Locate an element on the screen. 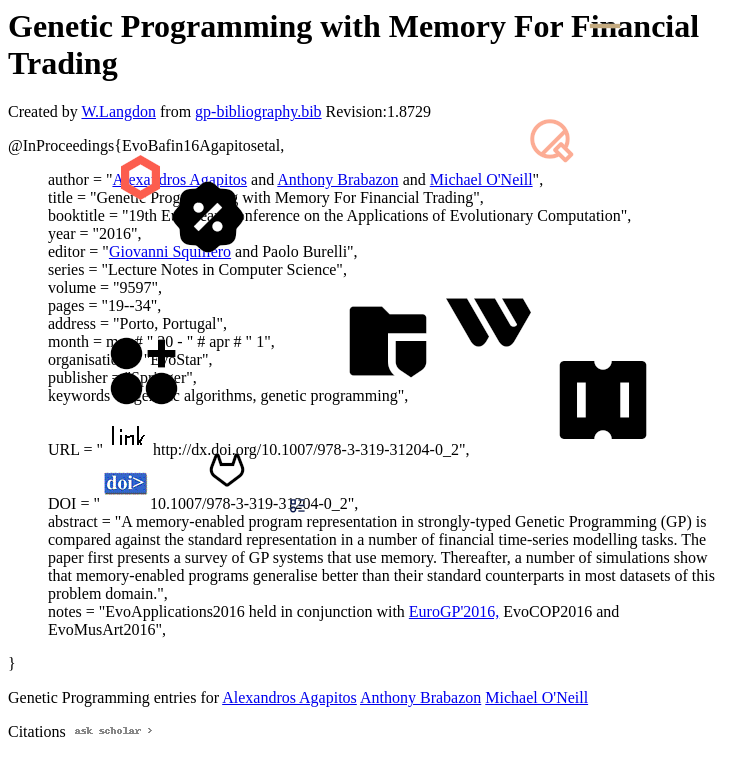 The width and height of the screenshot is (736, 757). western union logo is located at coordinates (488, 322).